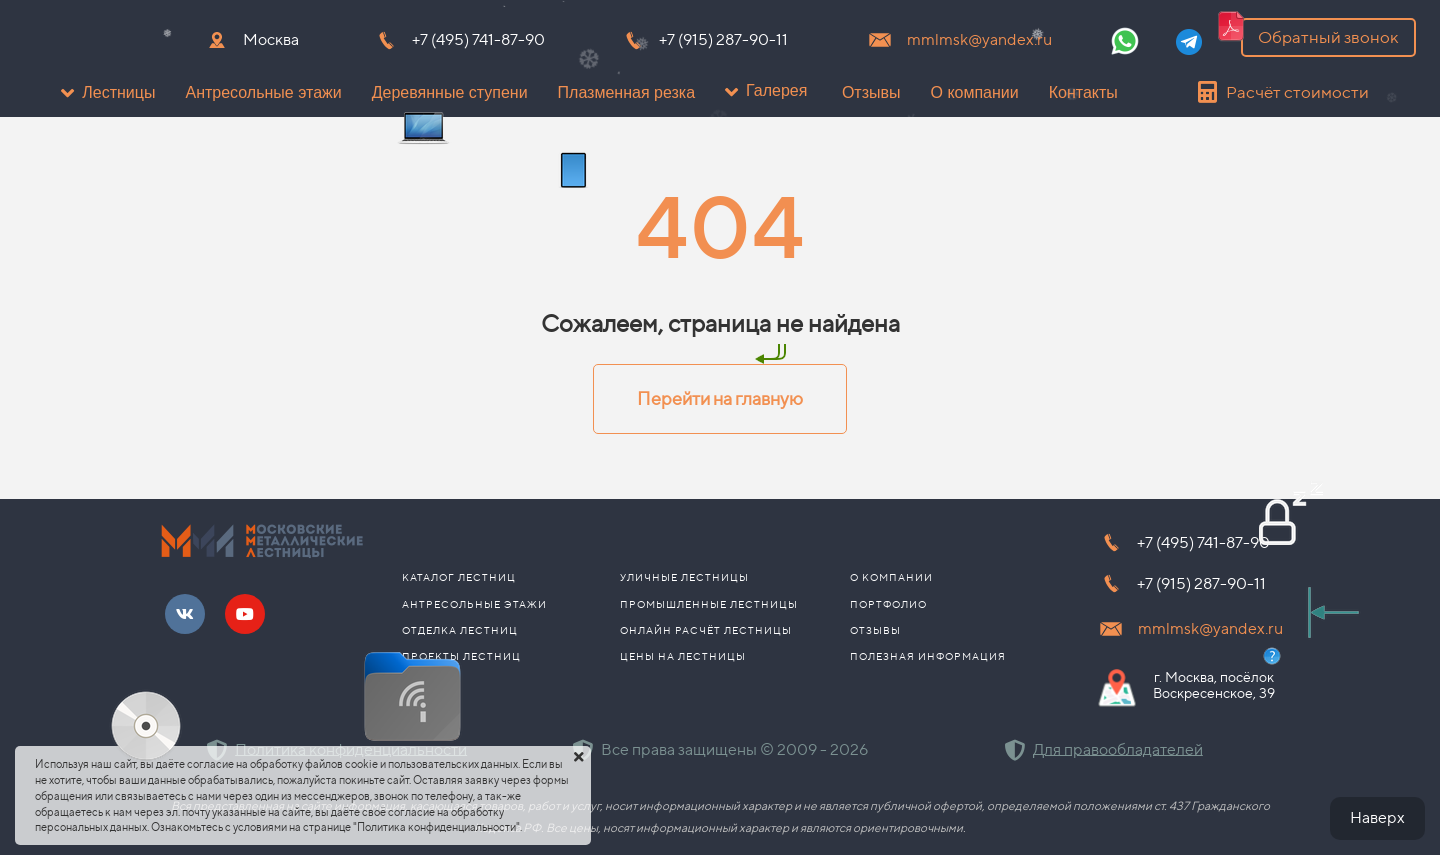 The height and width of the screenshot is (855, 1440). Describe the element at coordinates (1291, 513) in the screenshot. I see `system sleep mode is enabled and unrestricted` at that location.